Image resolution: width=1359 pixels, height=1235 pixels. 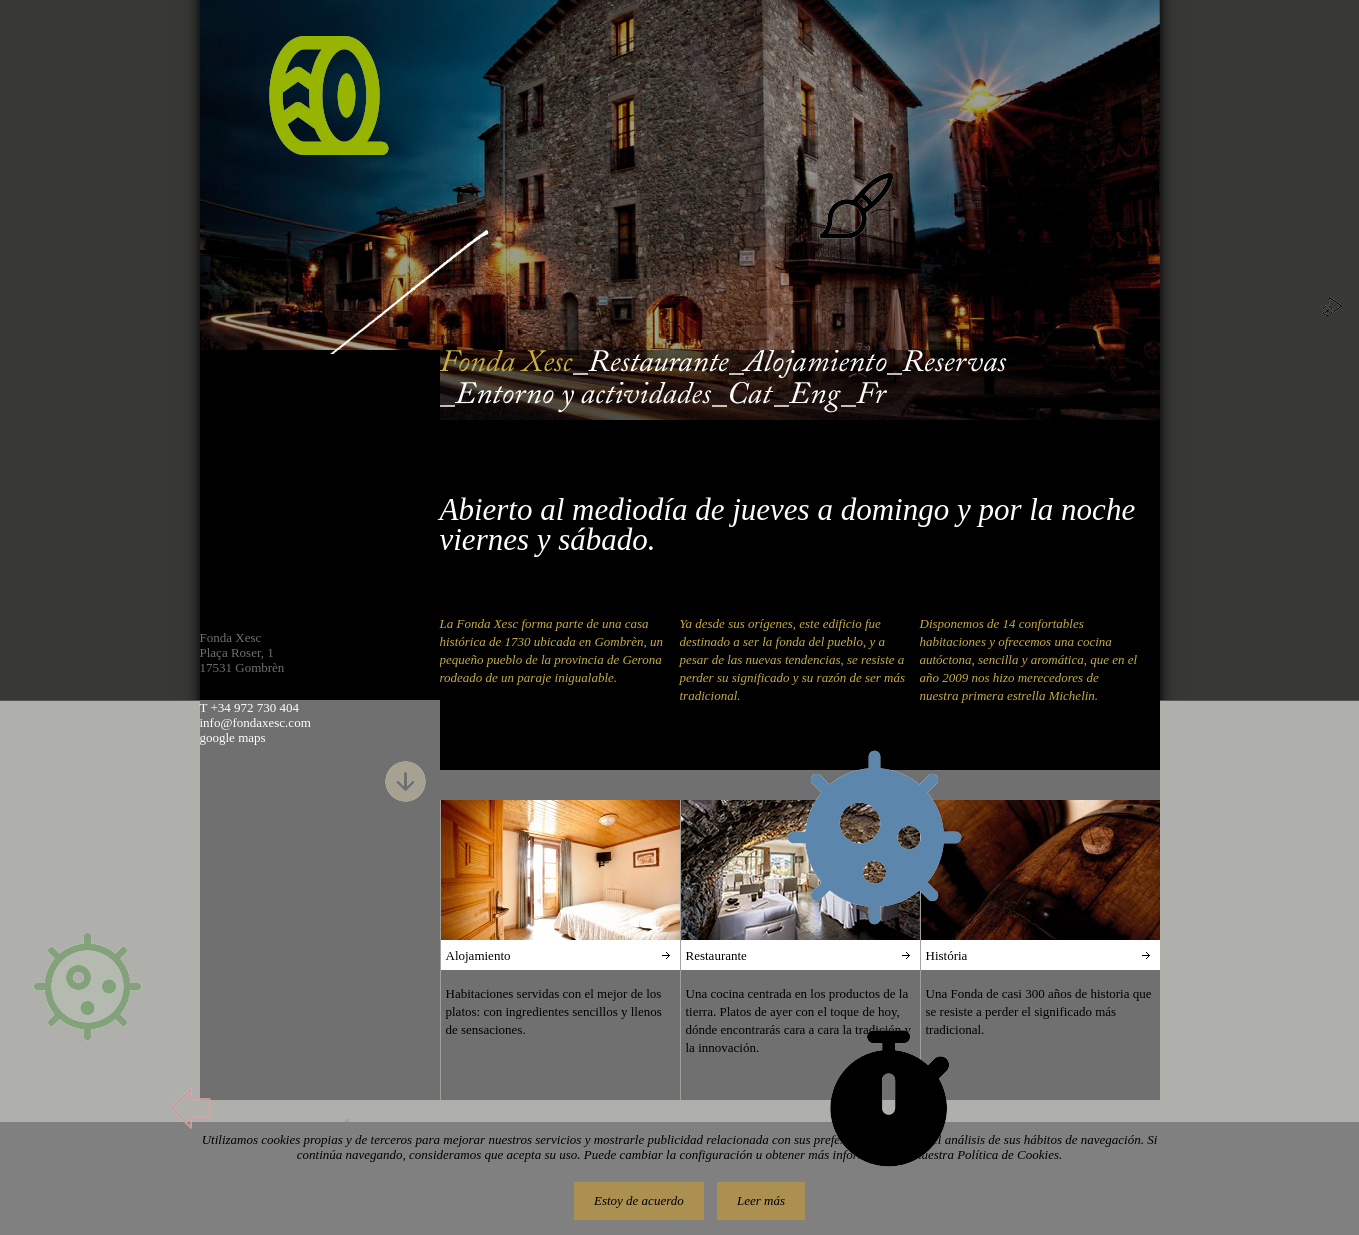 I want to click on run with errors detected, so click(x=1332, y=305).